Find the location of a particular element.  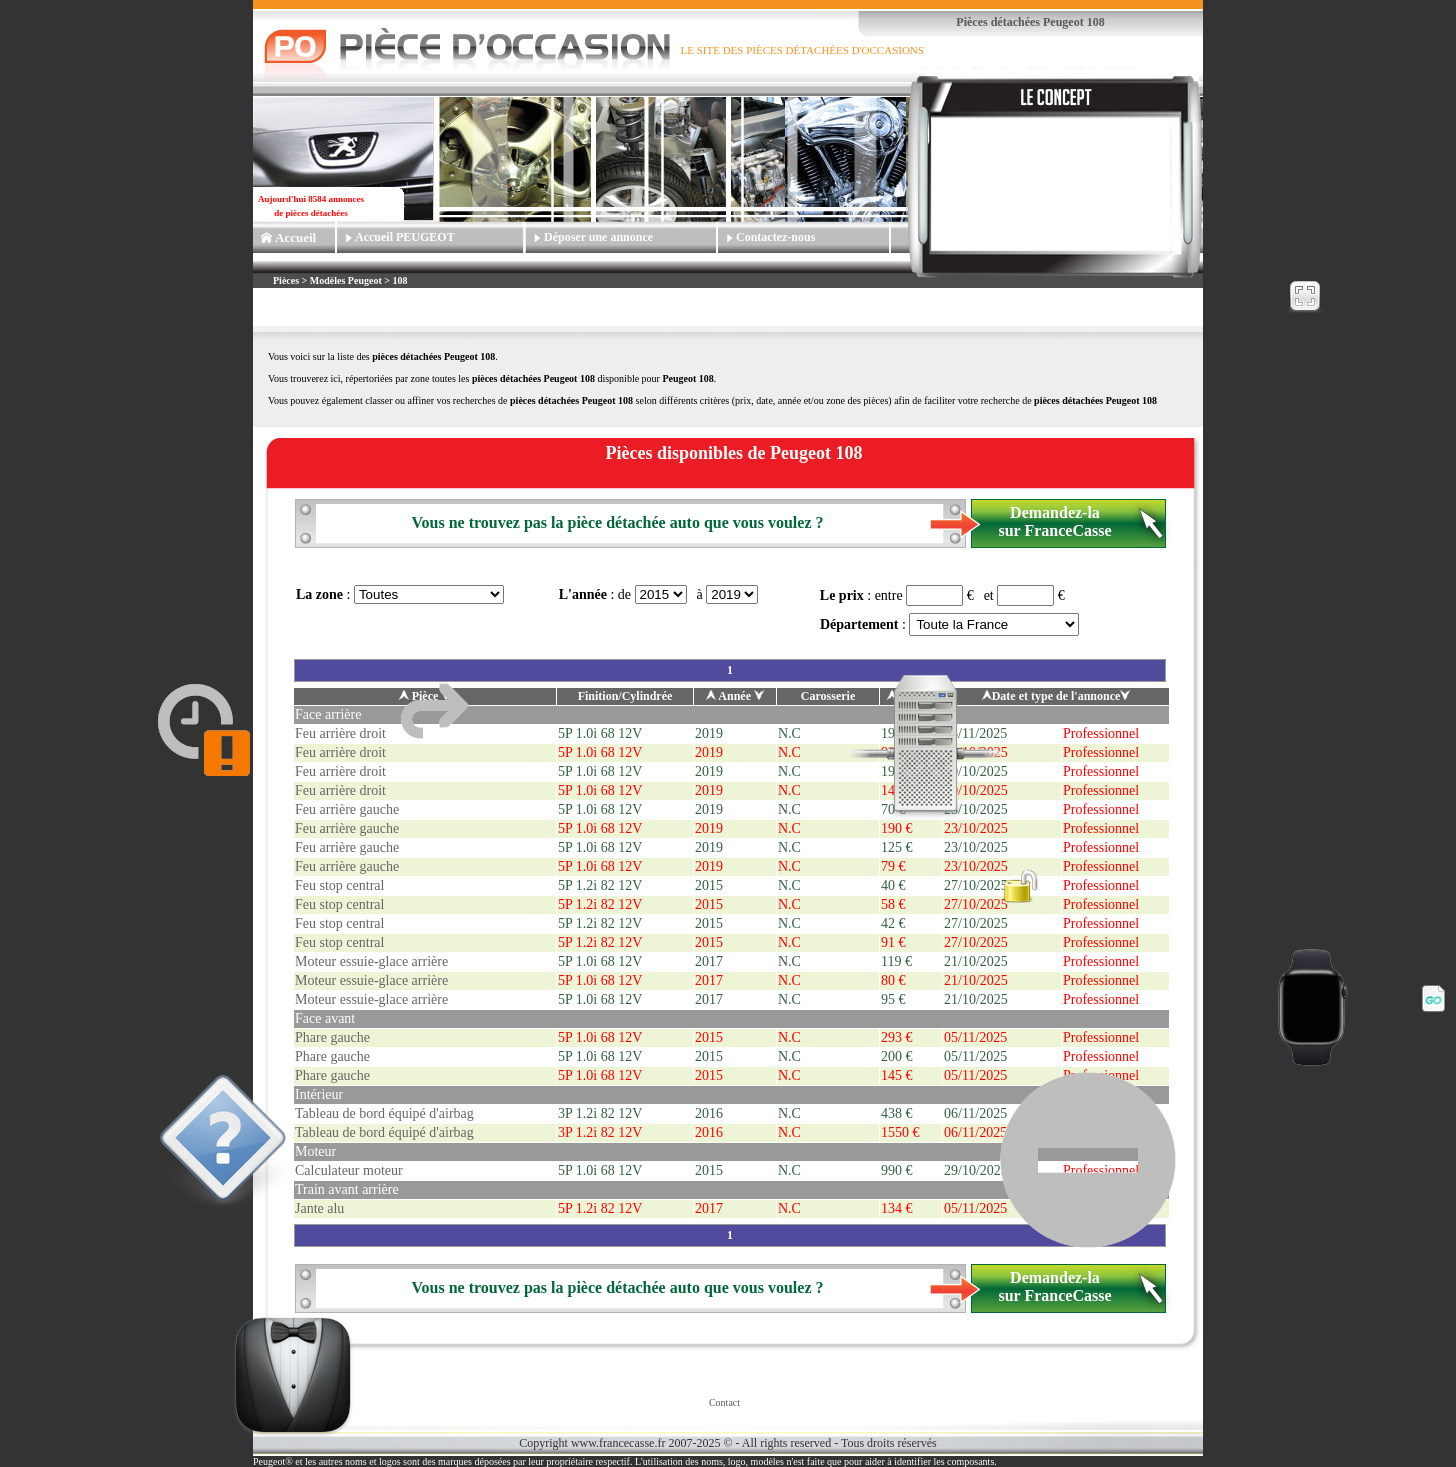

indicates a help or information dialog is located at coordinates (223, 1140).